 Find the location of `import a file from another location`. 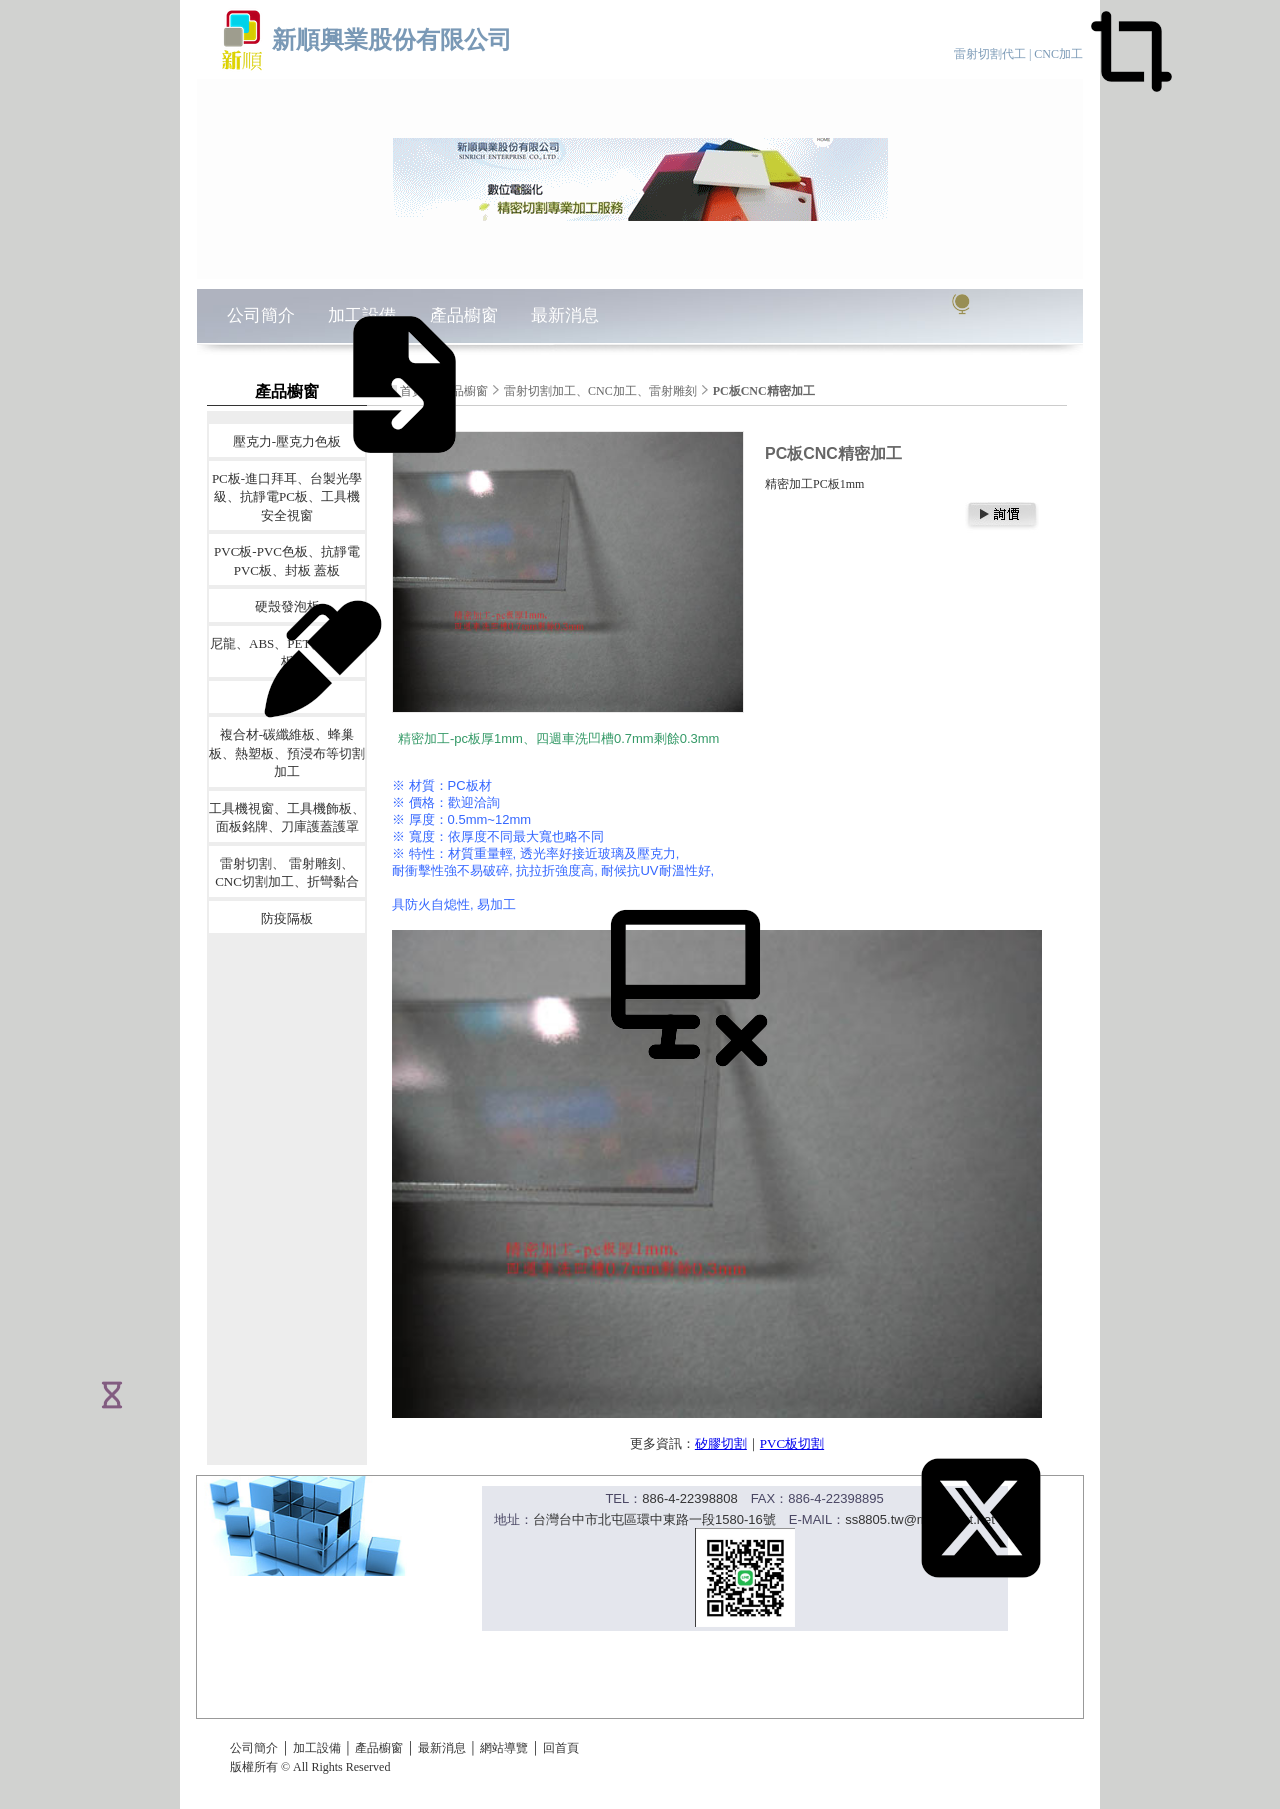

import a file from another location is located at coordinates (404, 384).